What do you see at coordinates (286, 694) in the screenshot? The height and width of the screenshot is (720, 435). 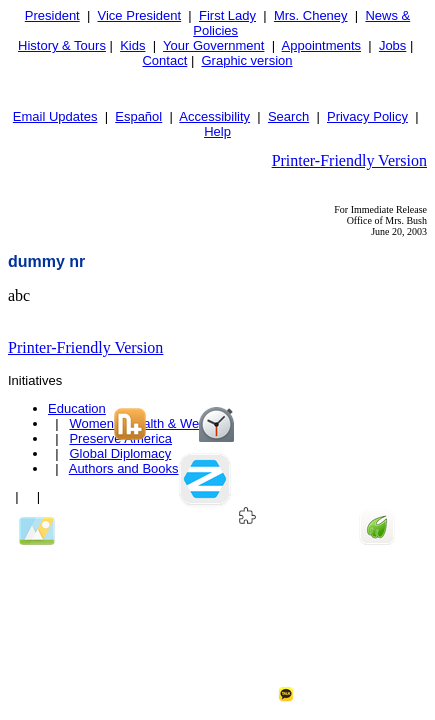 I see `open KakaoTalk messaging app` at bounding box center [286, 694].